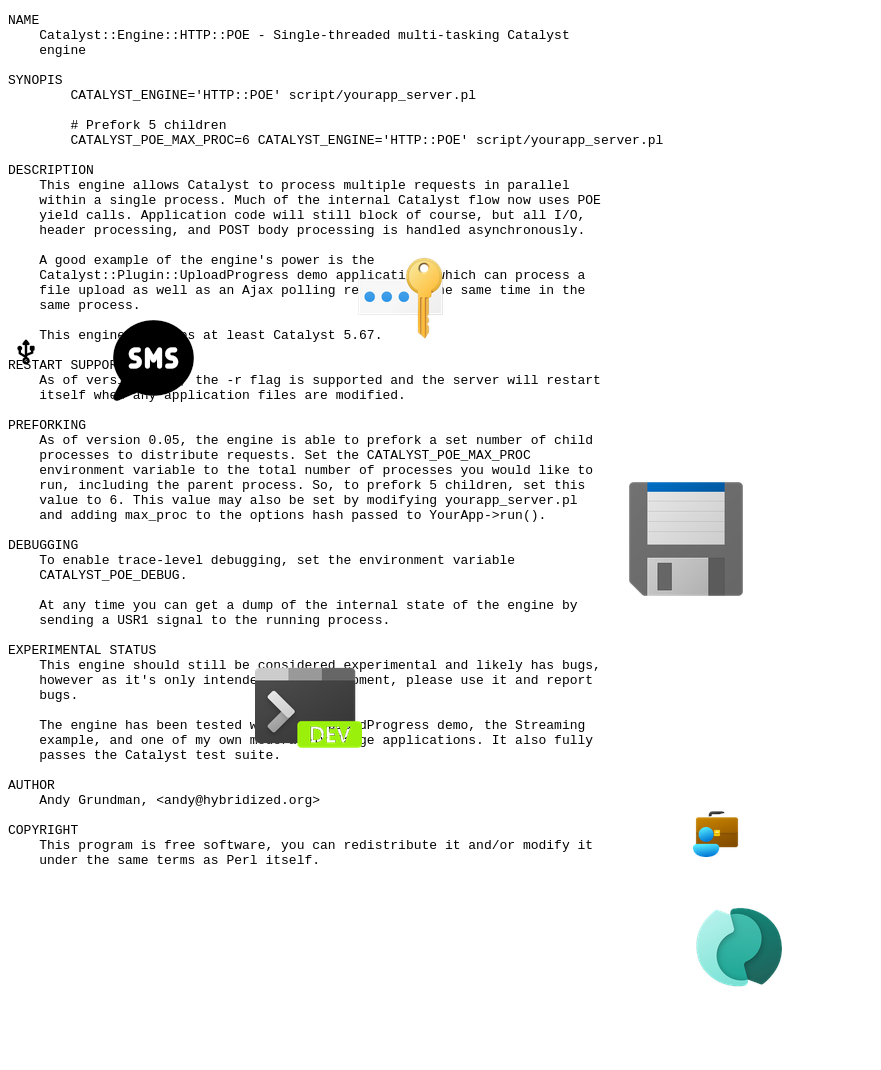  What do you see at coordinates (153, 360) in the screenshot?
I see `send an SMS text message` at bounding box center [153, 360].